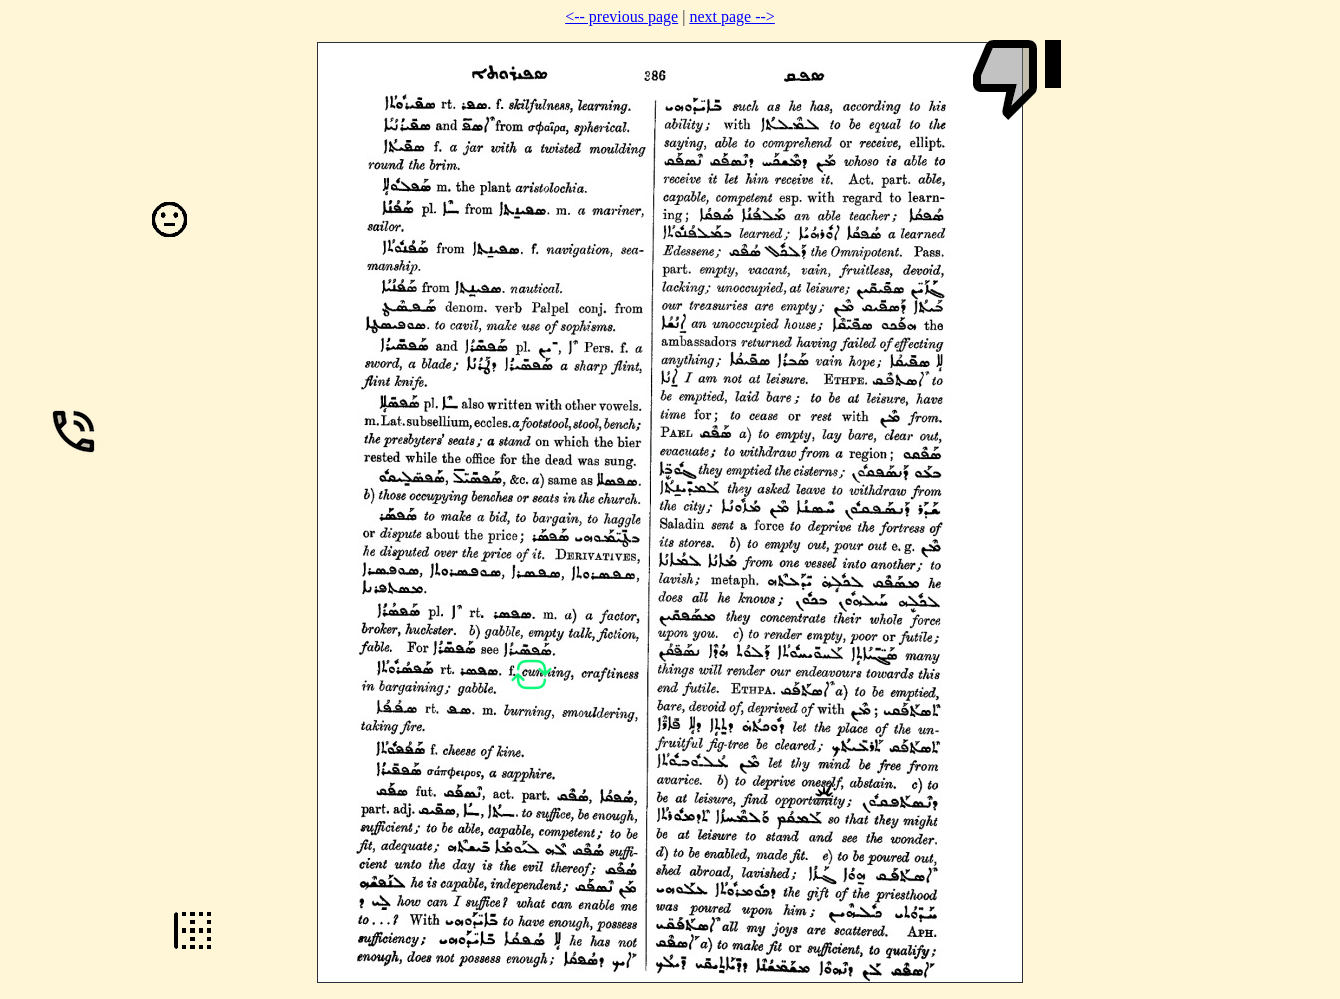 Image resolution: width=1340 pixels, height=999 pixels. Describe the element at coordinates (169, 219) in the screenshot. I see `indicates neutral feedback or rating` at that location.